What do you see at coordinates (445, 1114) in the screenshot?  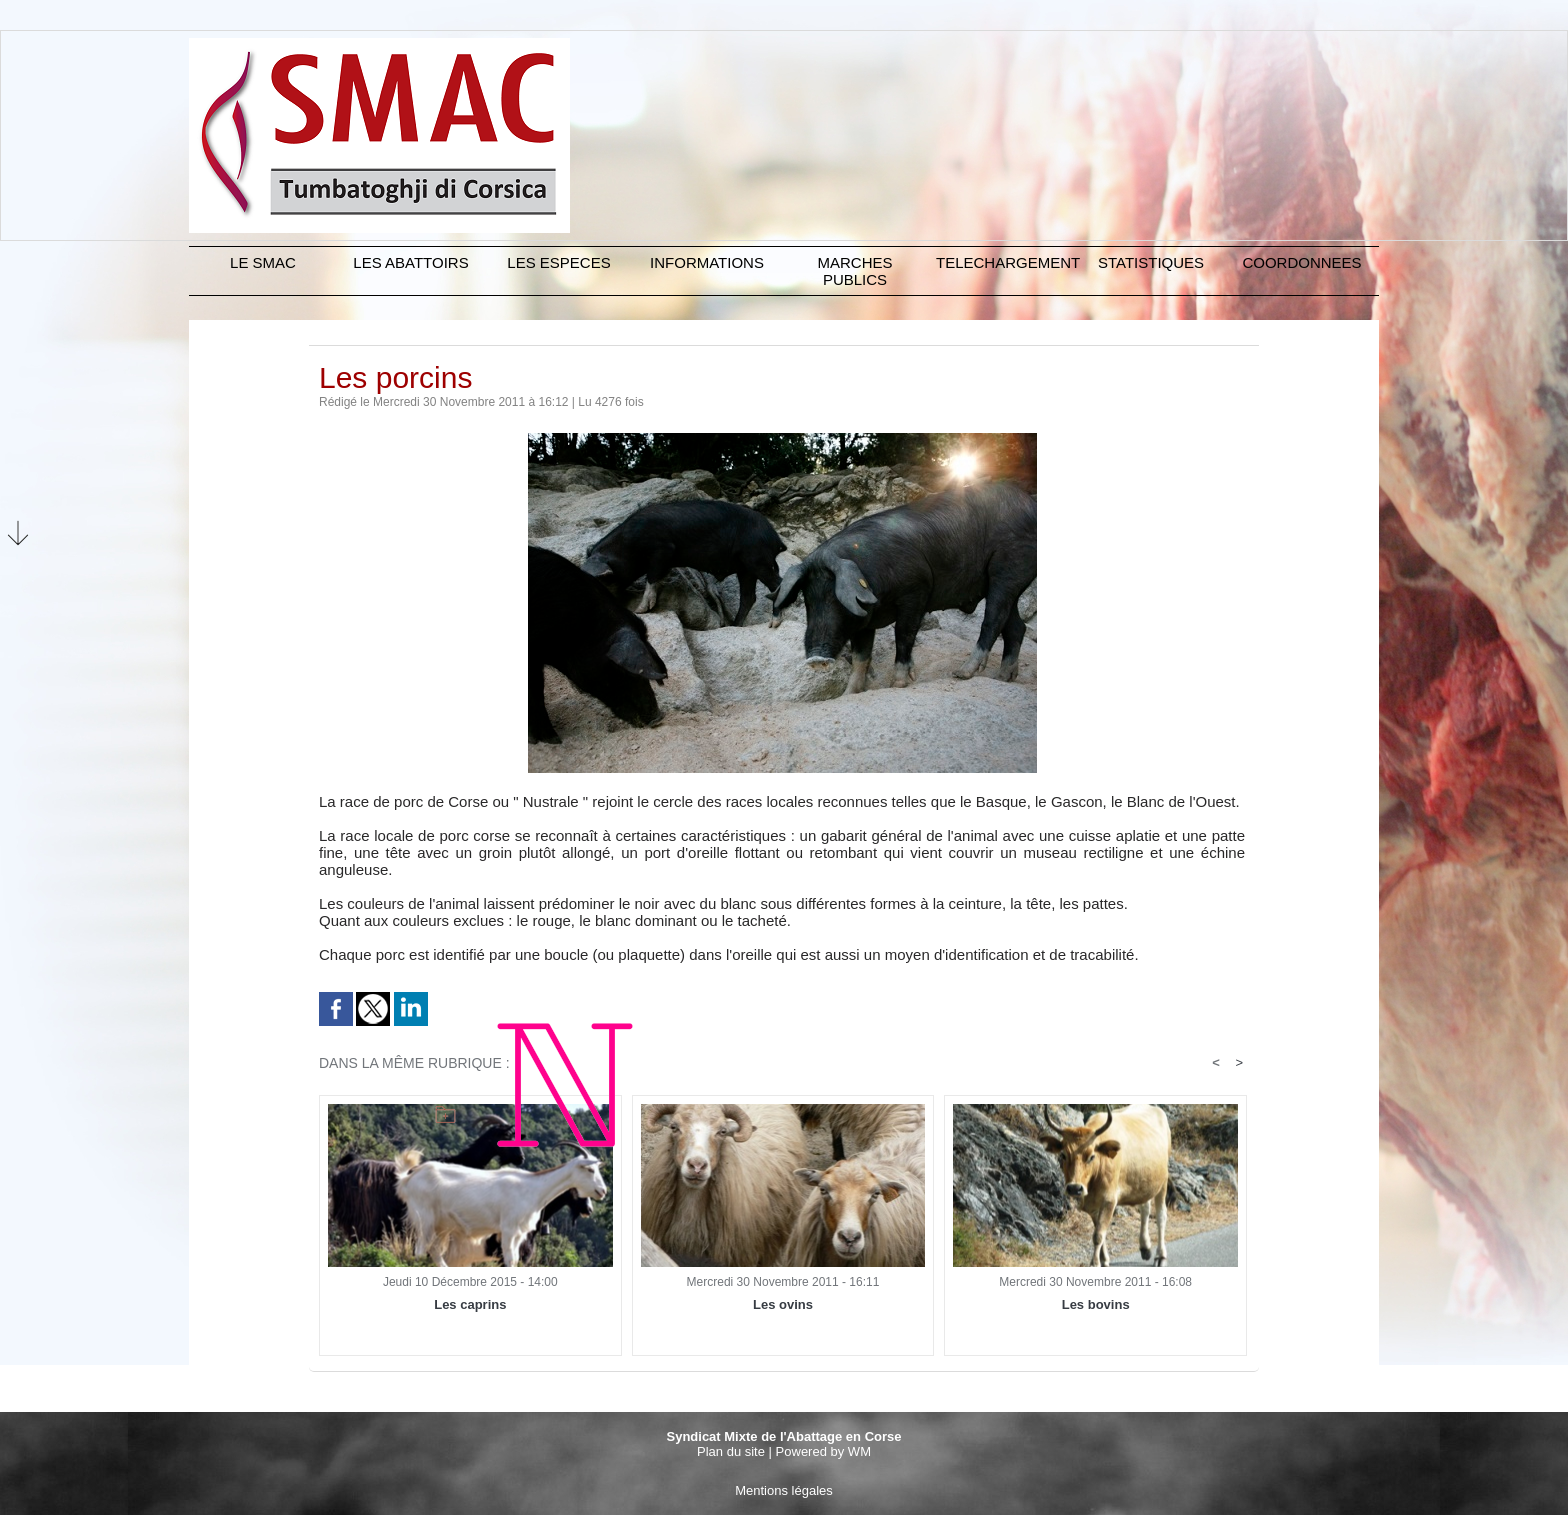 I see `create a new folder` at bounding box center [445, 1114].